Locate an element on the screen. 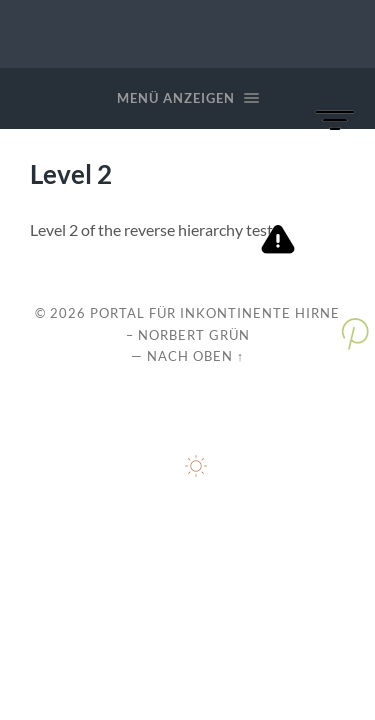 The height and width of the screenshot is (720, 375). open Pinterest app is located at coordinates (354, 334).